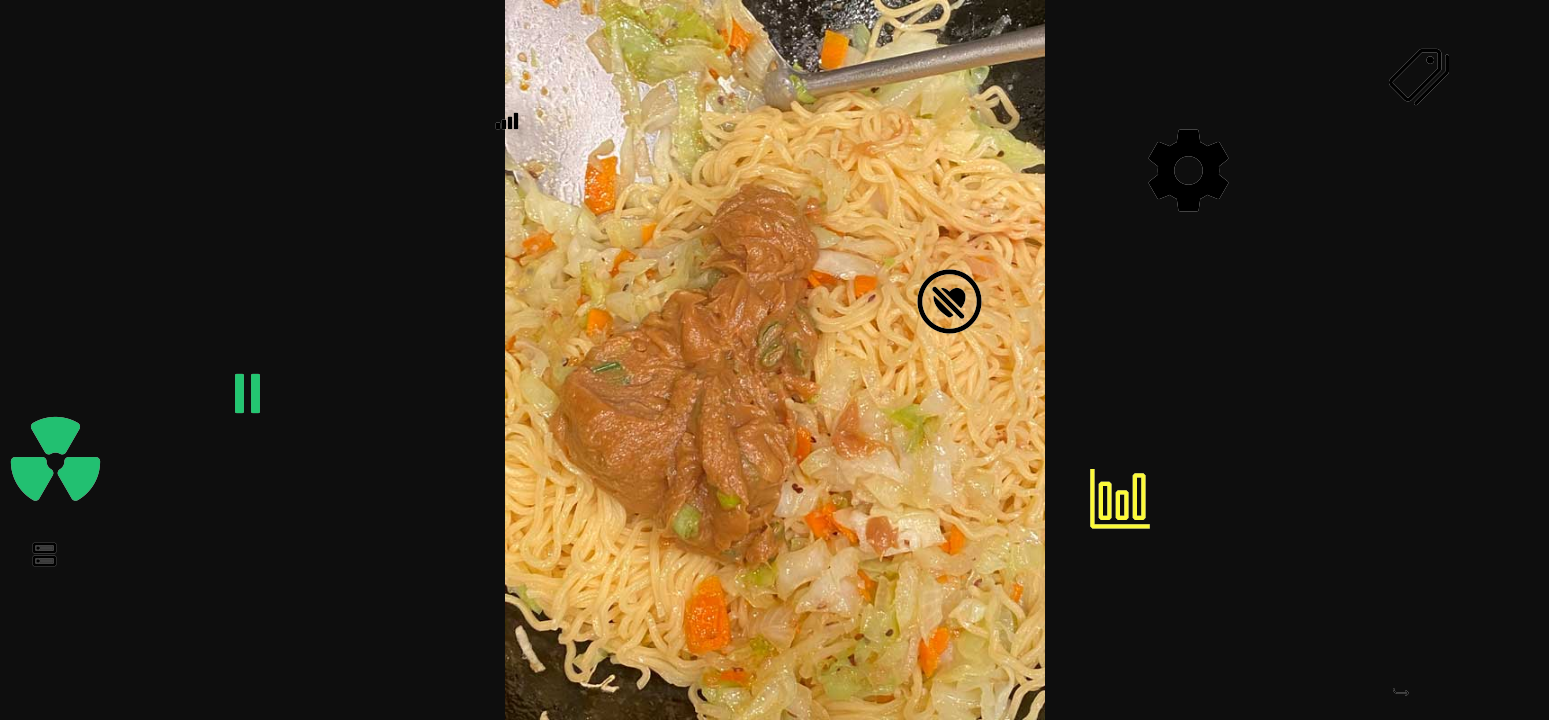  What do you see at coordinates (247, 393) in the screenshot?
I see `pause media playback` at bounding box center [247, 393].